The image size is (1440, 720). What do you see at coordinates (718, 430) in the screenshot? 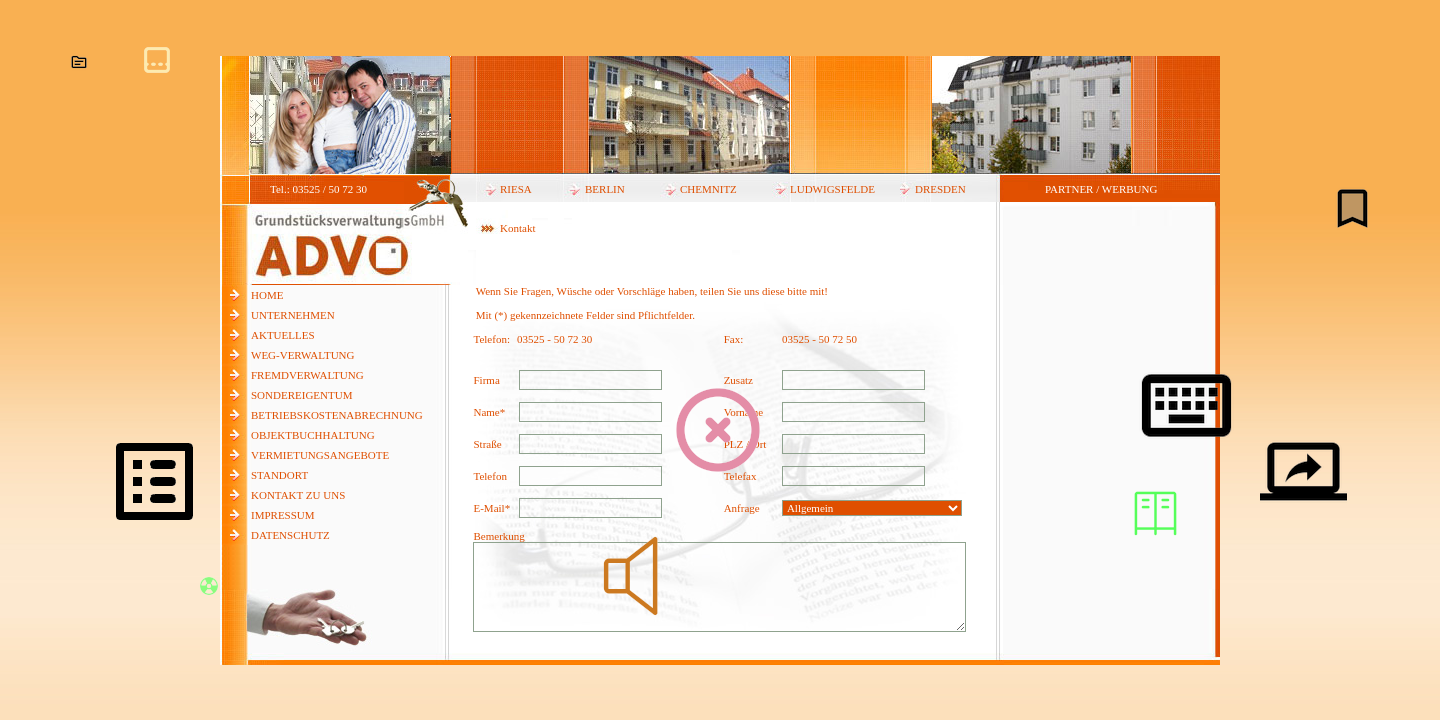
I see `close or dismiss a dialog` at bounding box center [718, 430].